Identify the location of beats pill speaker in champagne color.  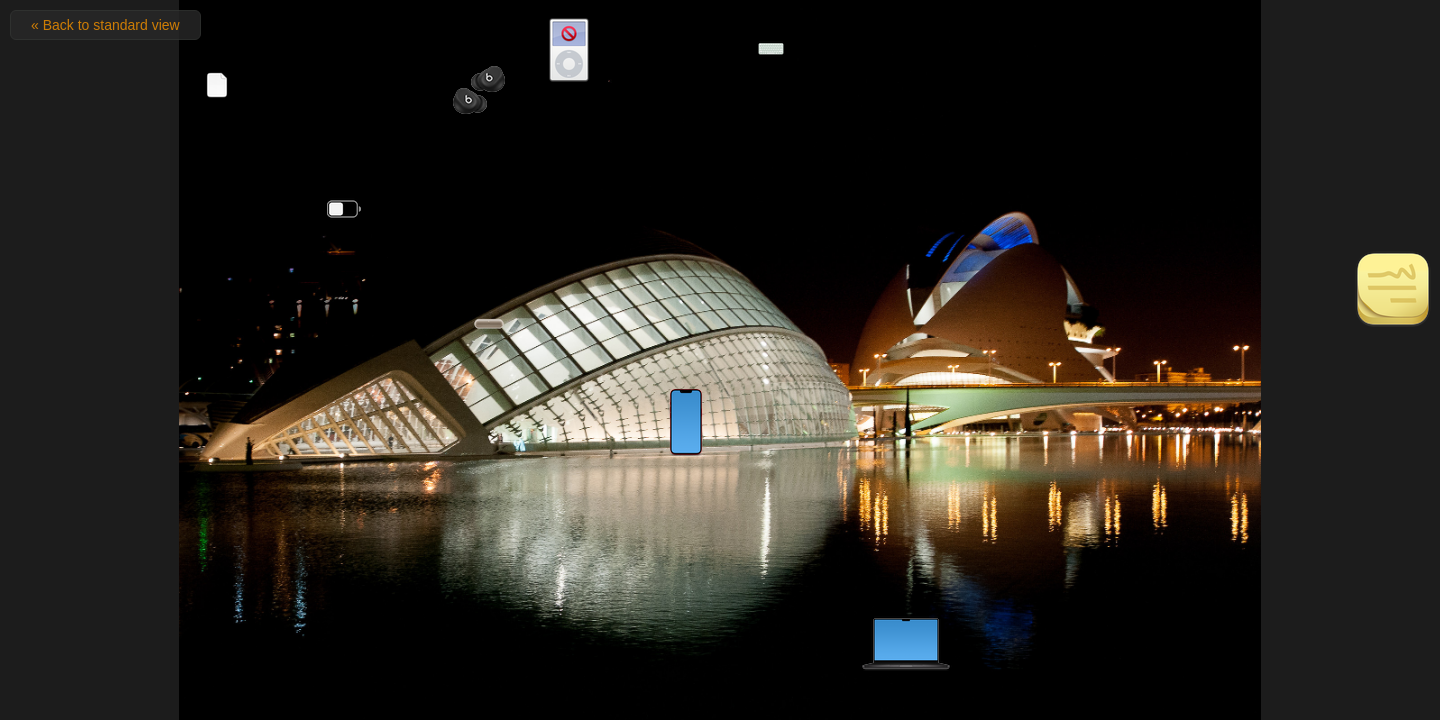
(489, 324).